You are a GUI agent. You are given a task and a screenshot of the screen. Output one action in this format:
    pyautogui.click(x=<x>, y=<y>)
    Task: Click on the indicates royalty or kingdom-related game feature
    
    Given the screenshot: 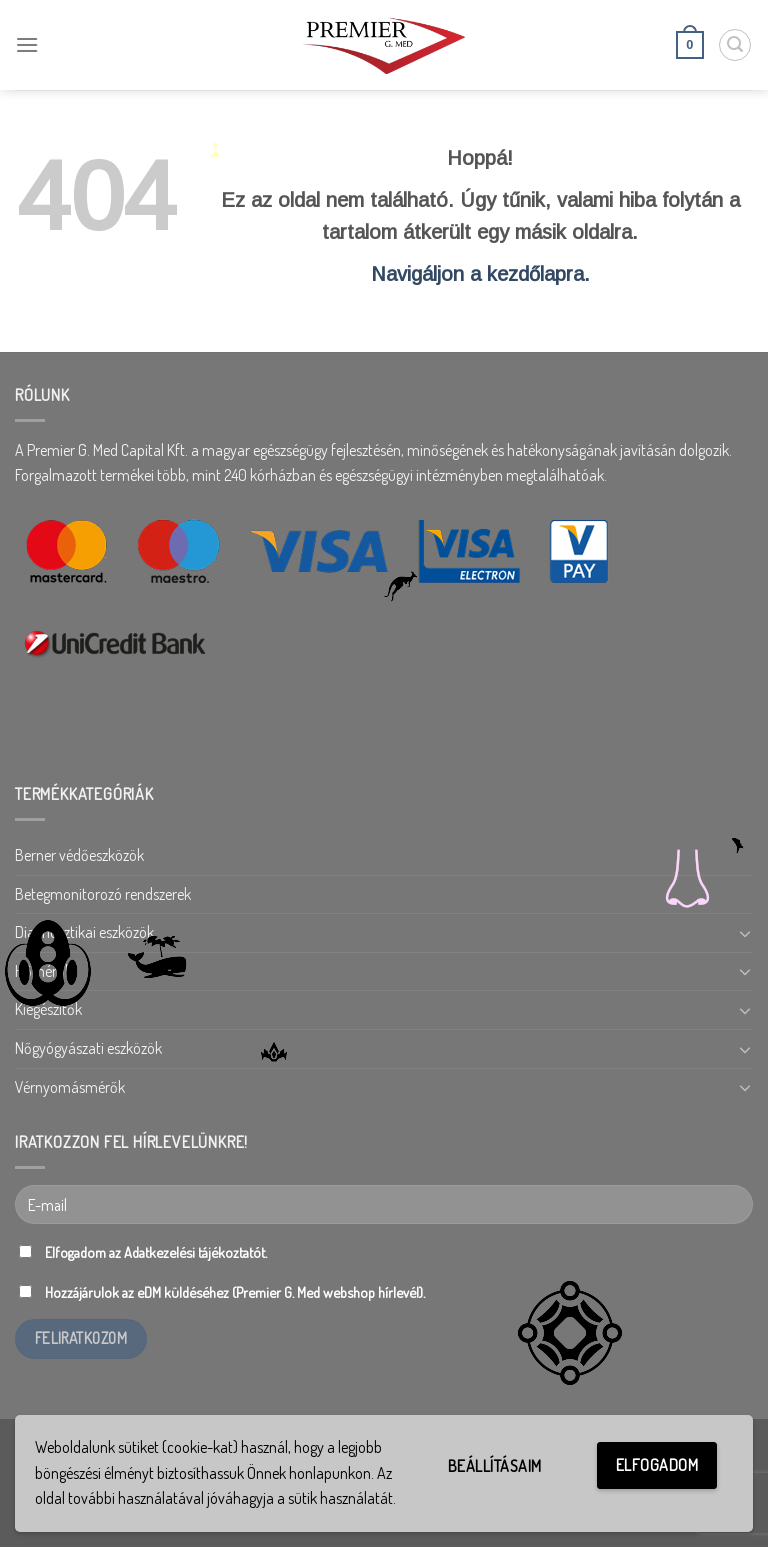 What is the action you would take?
    pyautogui.click(x=274, y=1052)
    